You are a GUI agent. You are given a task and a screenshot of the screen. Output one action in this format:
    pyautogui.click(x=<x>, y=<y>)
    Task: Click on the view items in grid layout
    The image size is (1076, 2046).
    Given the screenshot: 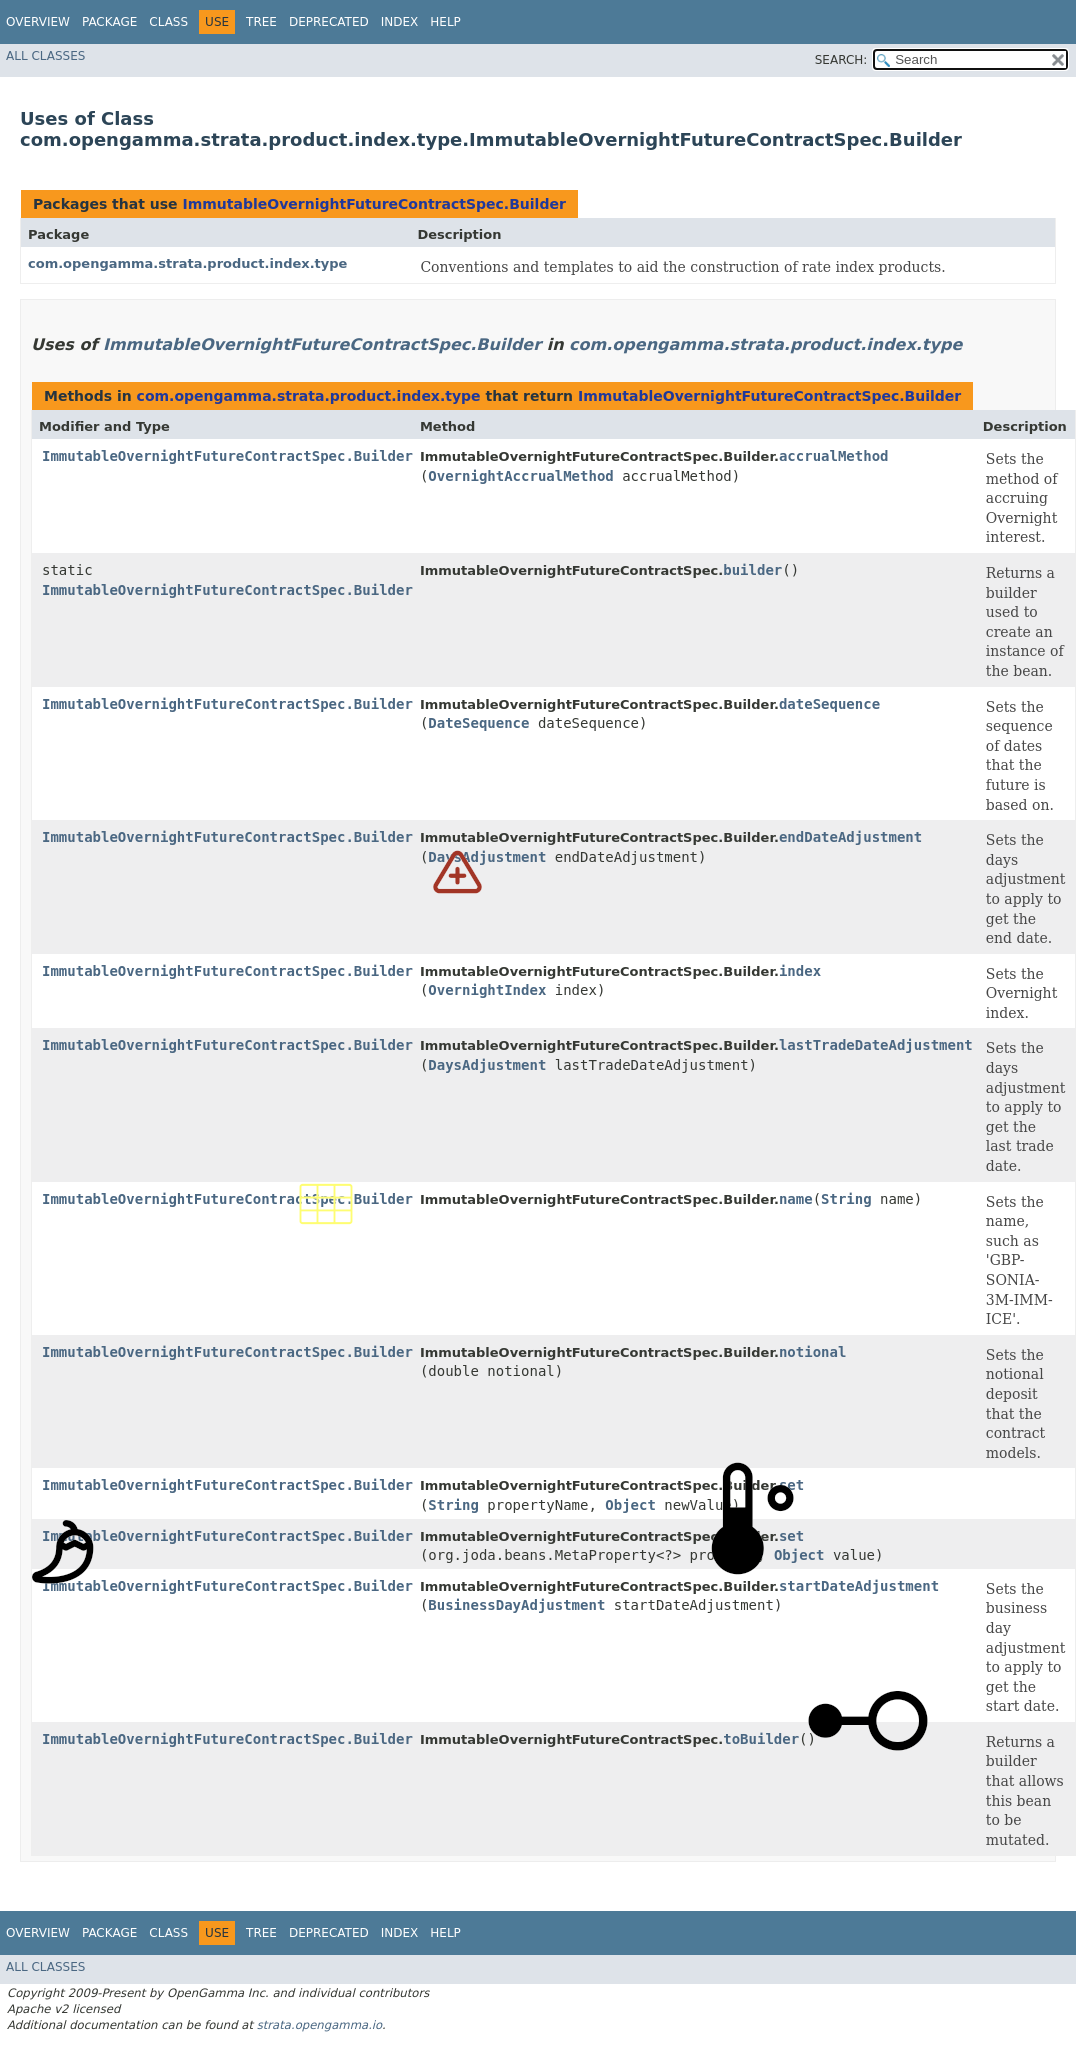 What is the action you would take?
    pyautogui.click(x=326, y=1204)
    